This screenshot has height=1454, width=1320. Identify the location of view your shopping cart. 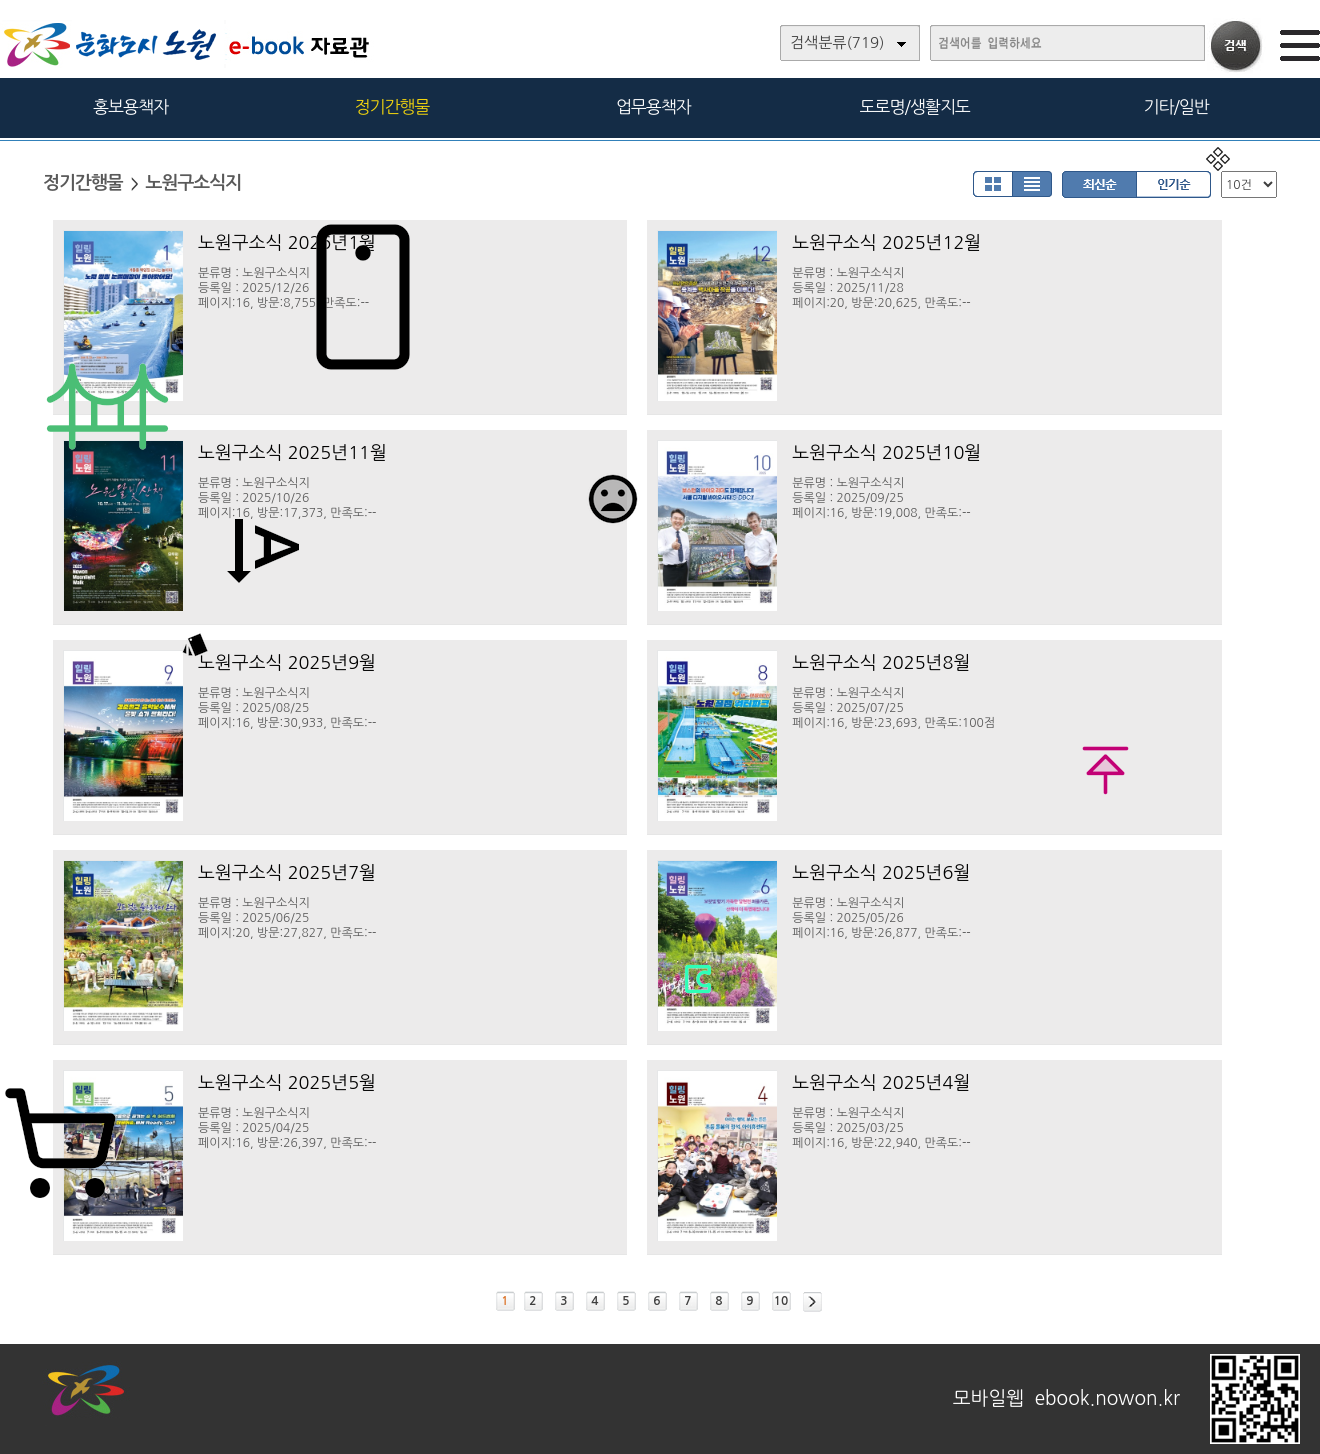
(60, 1143).